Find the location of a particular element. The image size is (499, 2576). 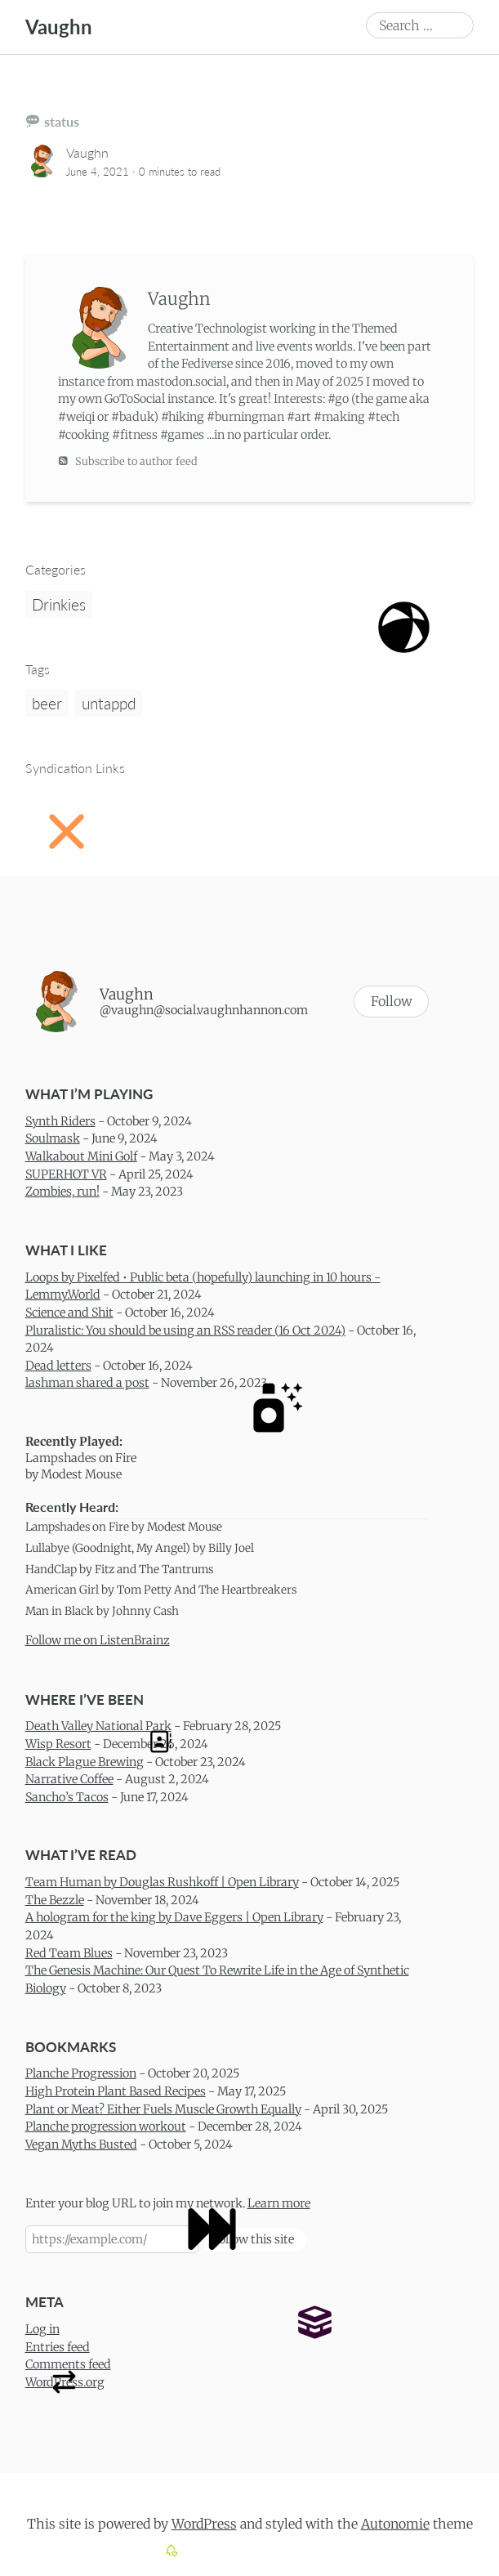

swap or exchange items is located at coordinates (64, 2381).